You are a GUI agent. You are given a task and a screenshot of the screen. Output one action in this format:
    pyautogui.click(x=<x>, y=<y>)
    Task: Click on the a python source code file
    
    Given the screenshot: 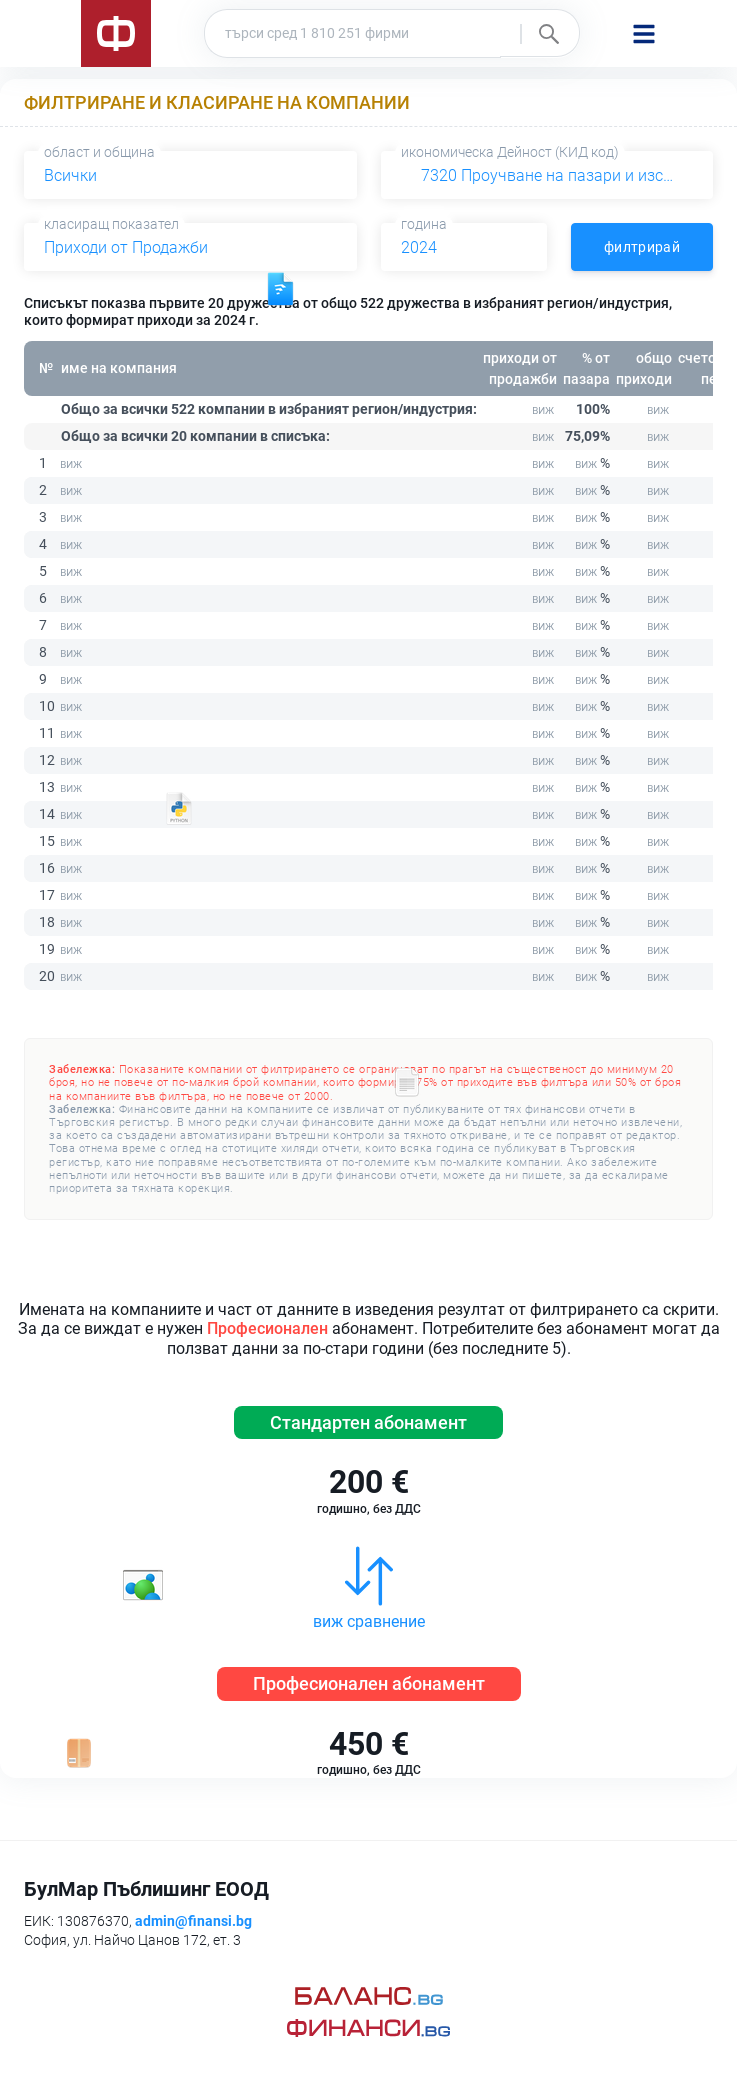 What is the action you would take?
    pyautogui.click(x=179, y=809)
    